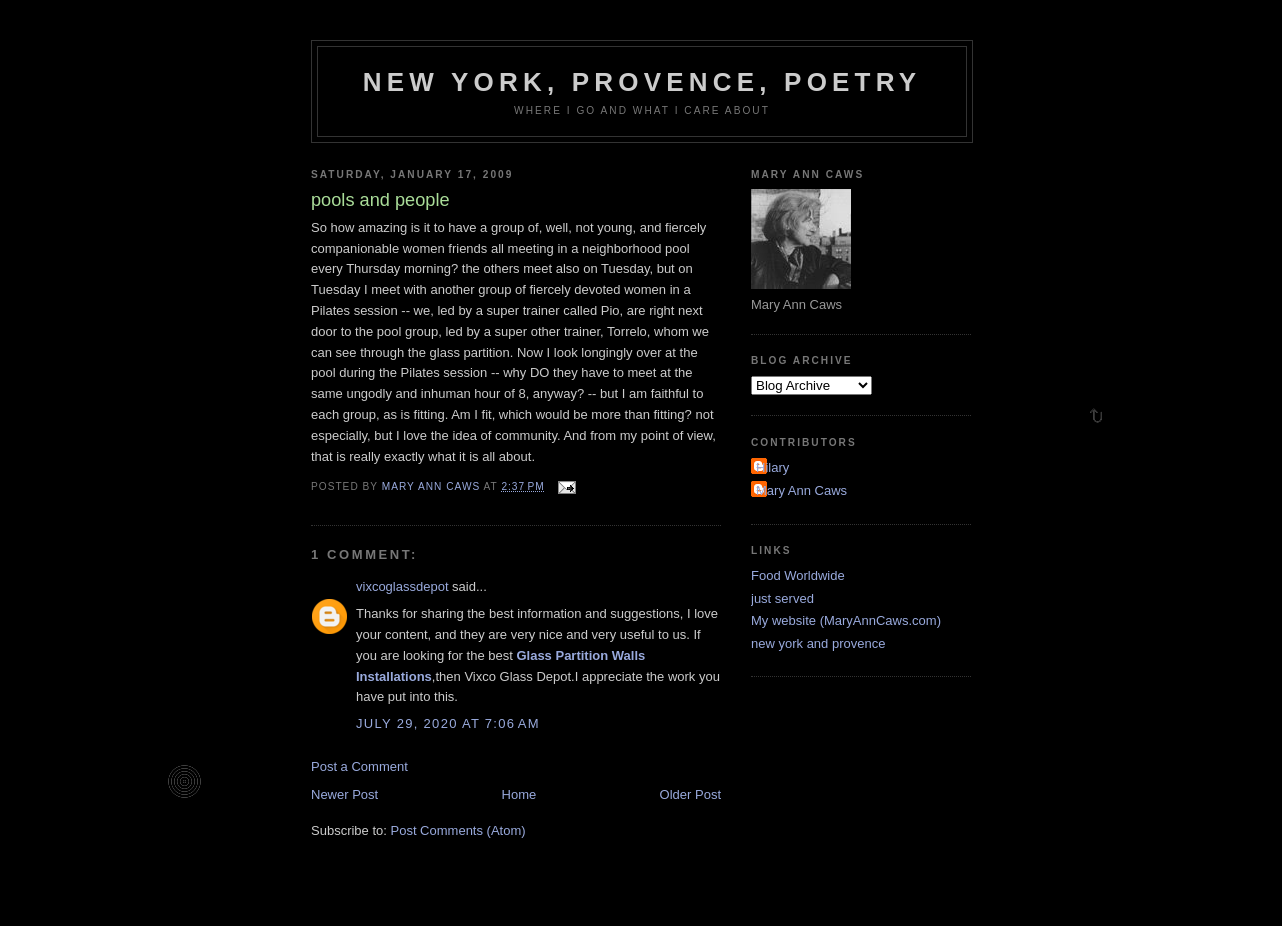 This screenshot has height=926, width=1282. What do you see at coordinates (184, 781) in the screenshot?
I see `set a goal or target` at bounding box center [184, 781].